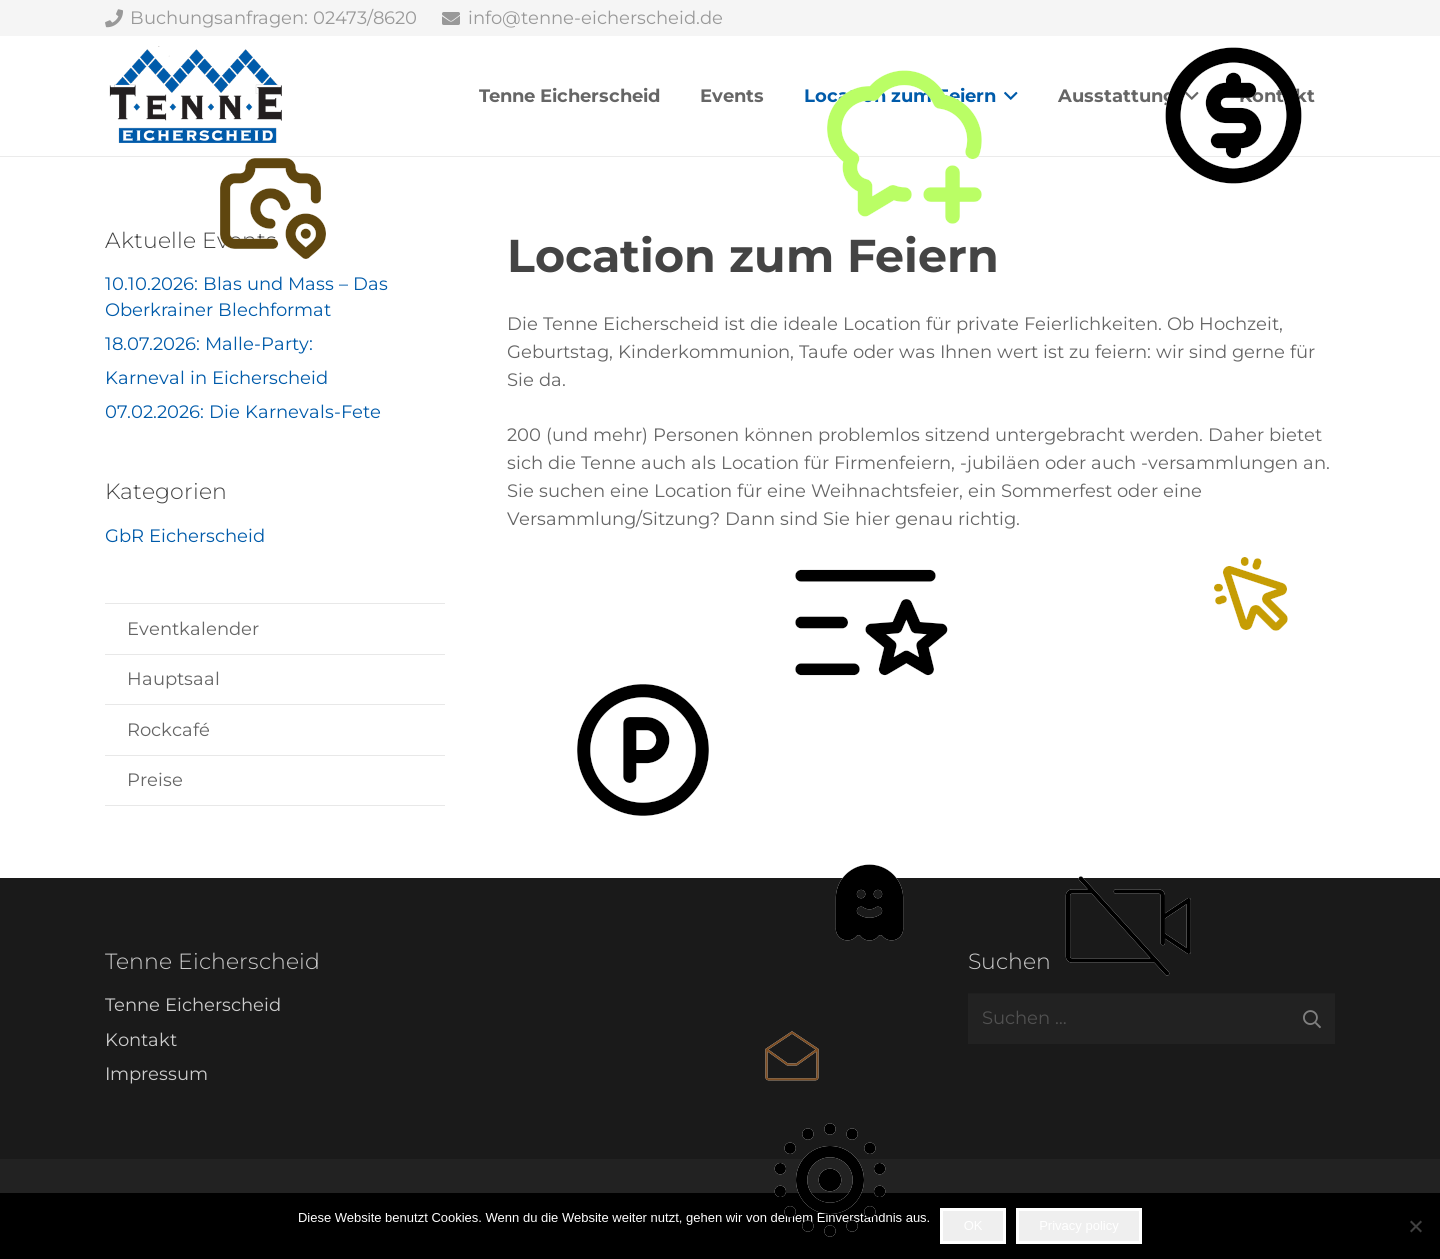  What do you see at coordinates (1233, 115) in the screenshot?
I see `view account balance or financial summary` at bounding box center [1233, 115].